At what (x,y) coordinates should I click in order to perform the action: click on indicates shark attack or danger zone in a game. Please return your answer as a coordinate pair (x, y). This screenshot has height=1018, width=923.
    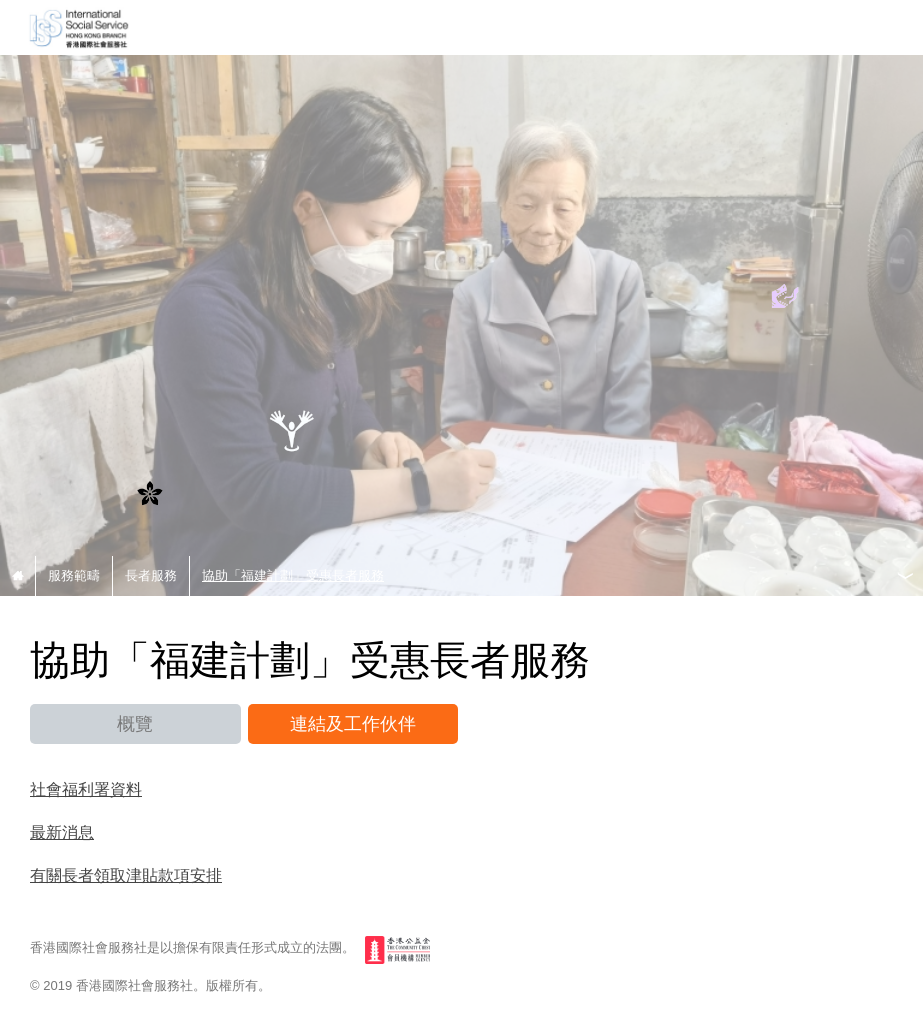
    Looking at the image, I should click on (785, 295).